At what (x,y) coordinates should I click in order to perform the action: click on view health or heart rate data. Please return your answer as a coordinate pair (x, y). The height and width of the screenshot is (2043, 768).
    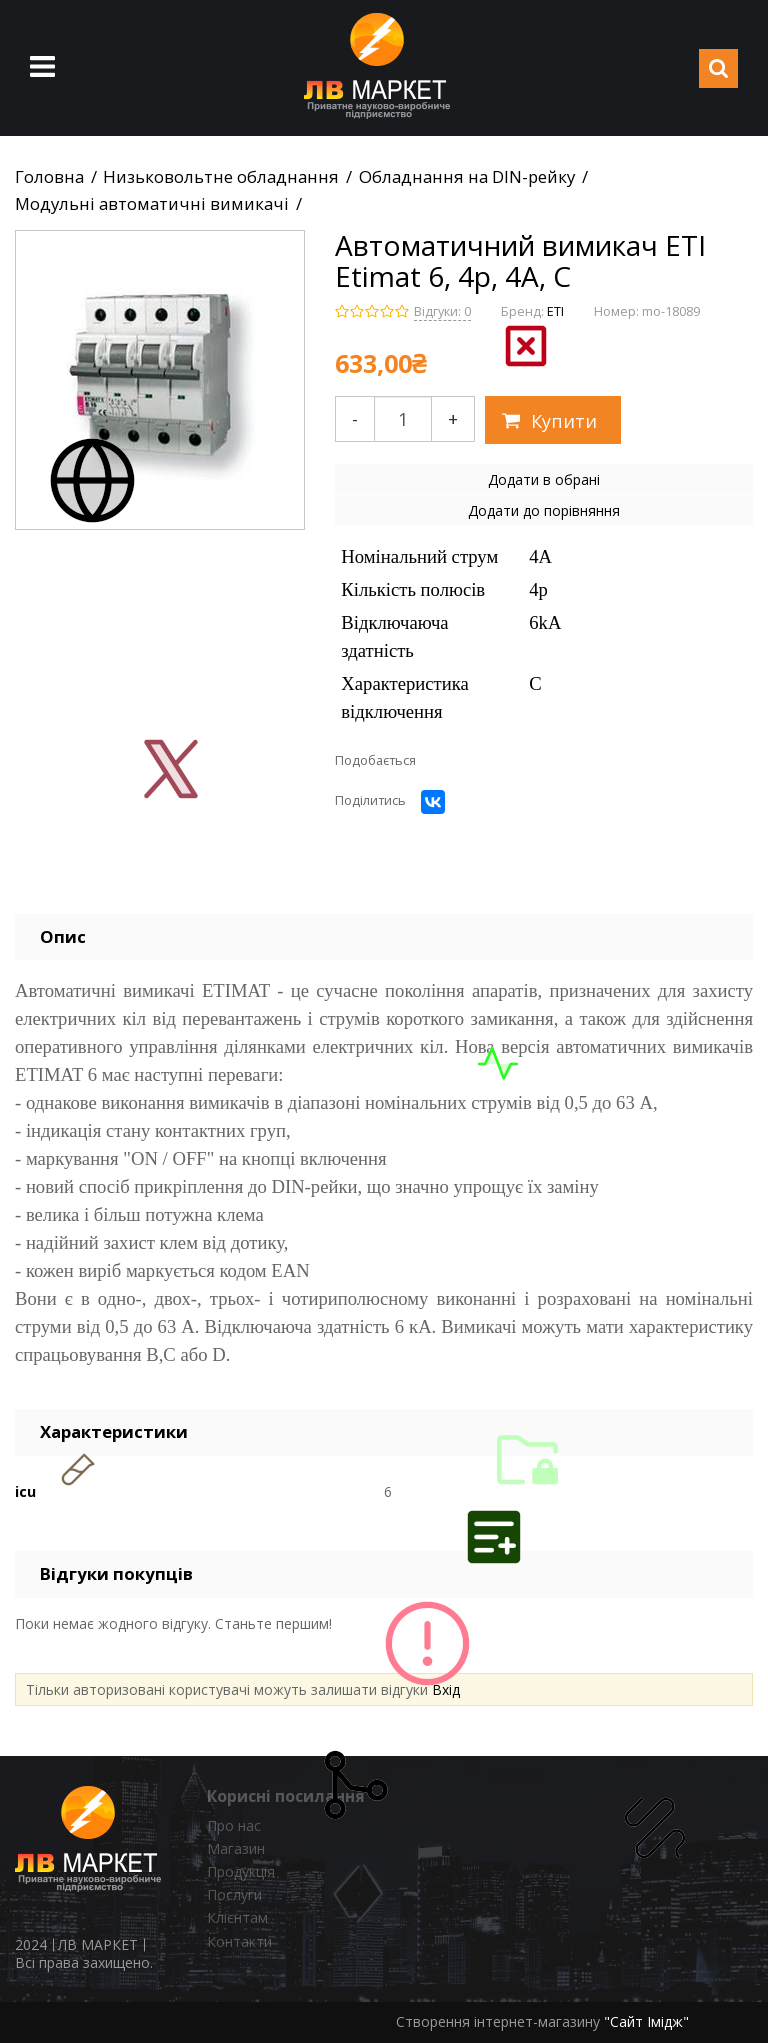
    Looking at the image, I should click on (498, 1064).